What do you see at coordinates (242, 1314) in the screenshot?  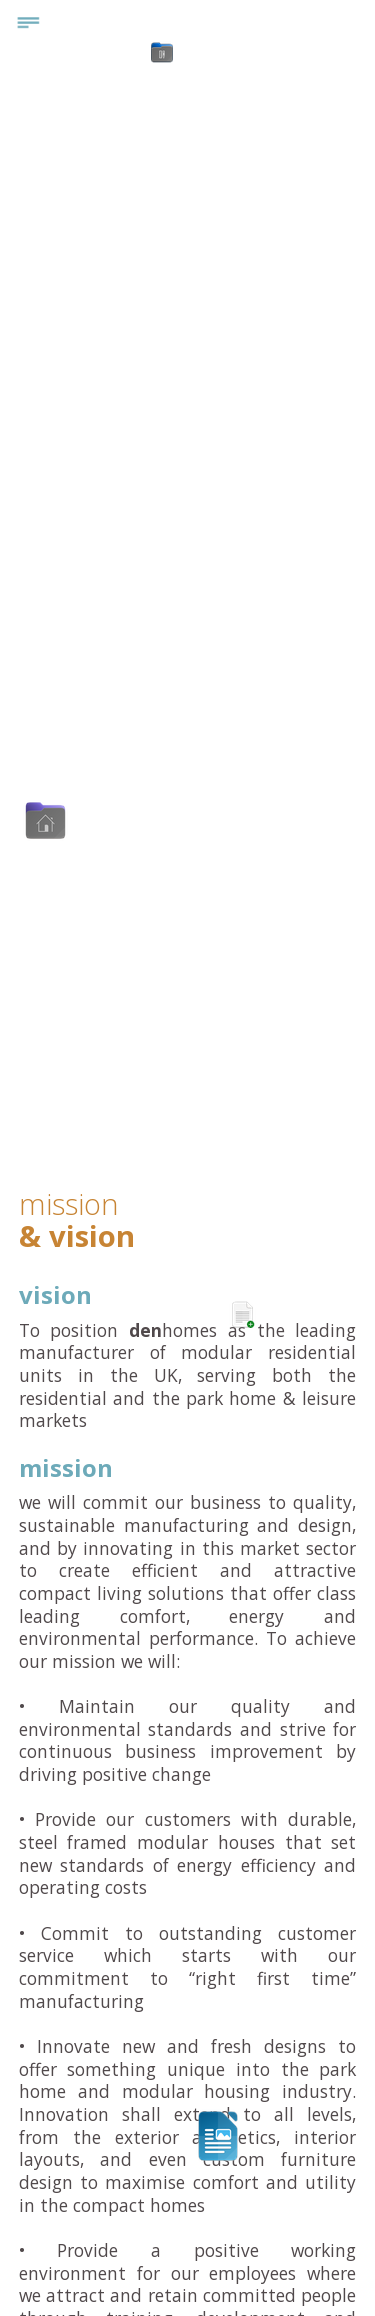 I see `create a new document` at bounding box center [242, 1314].